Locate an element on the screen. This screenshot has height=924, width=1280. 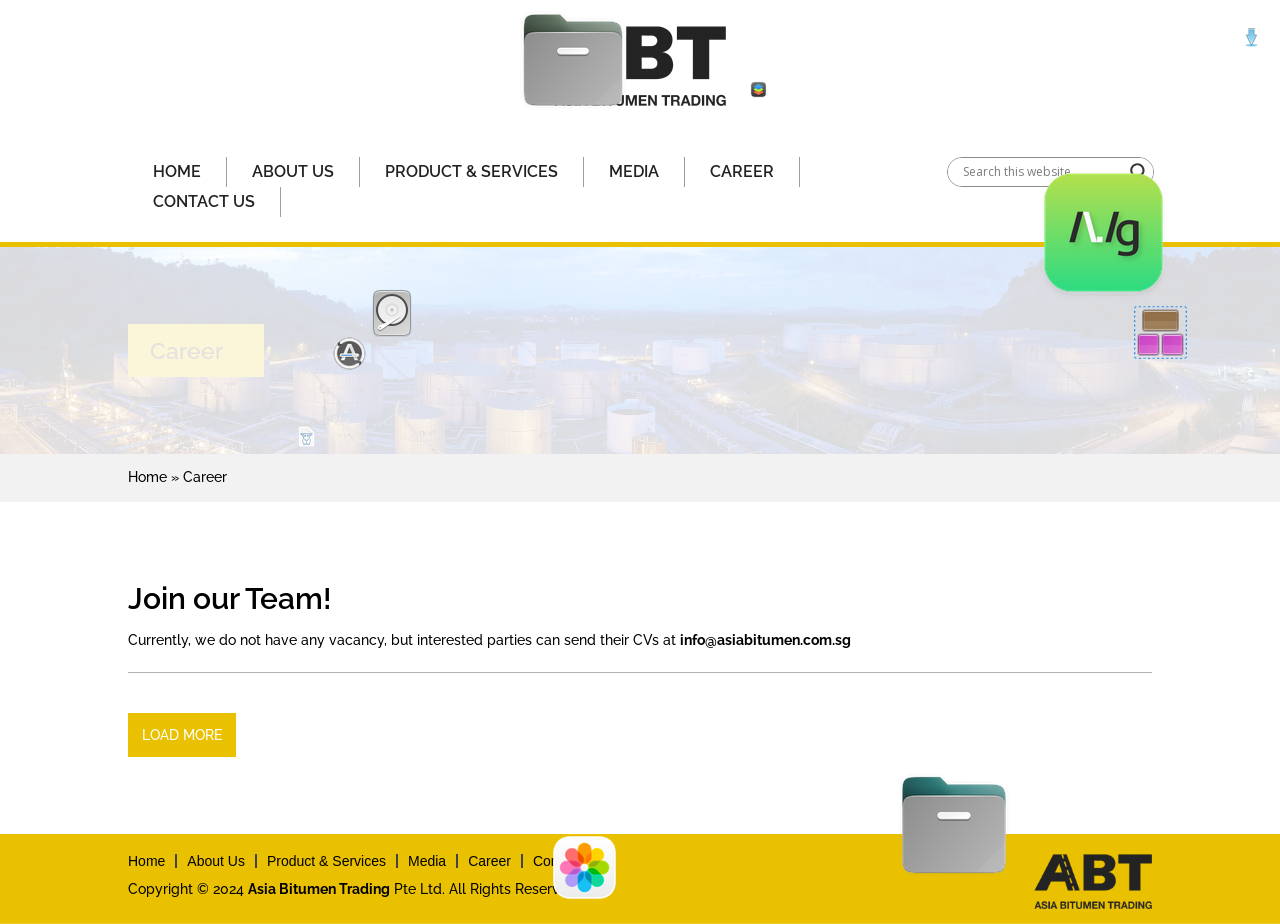
a perl programming language file is located at coordinates (306, 436).